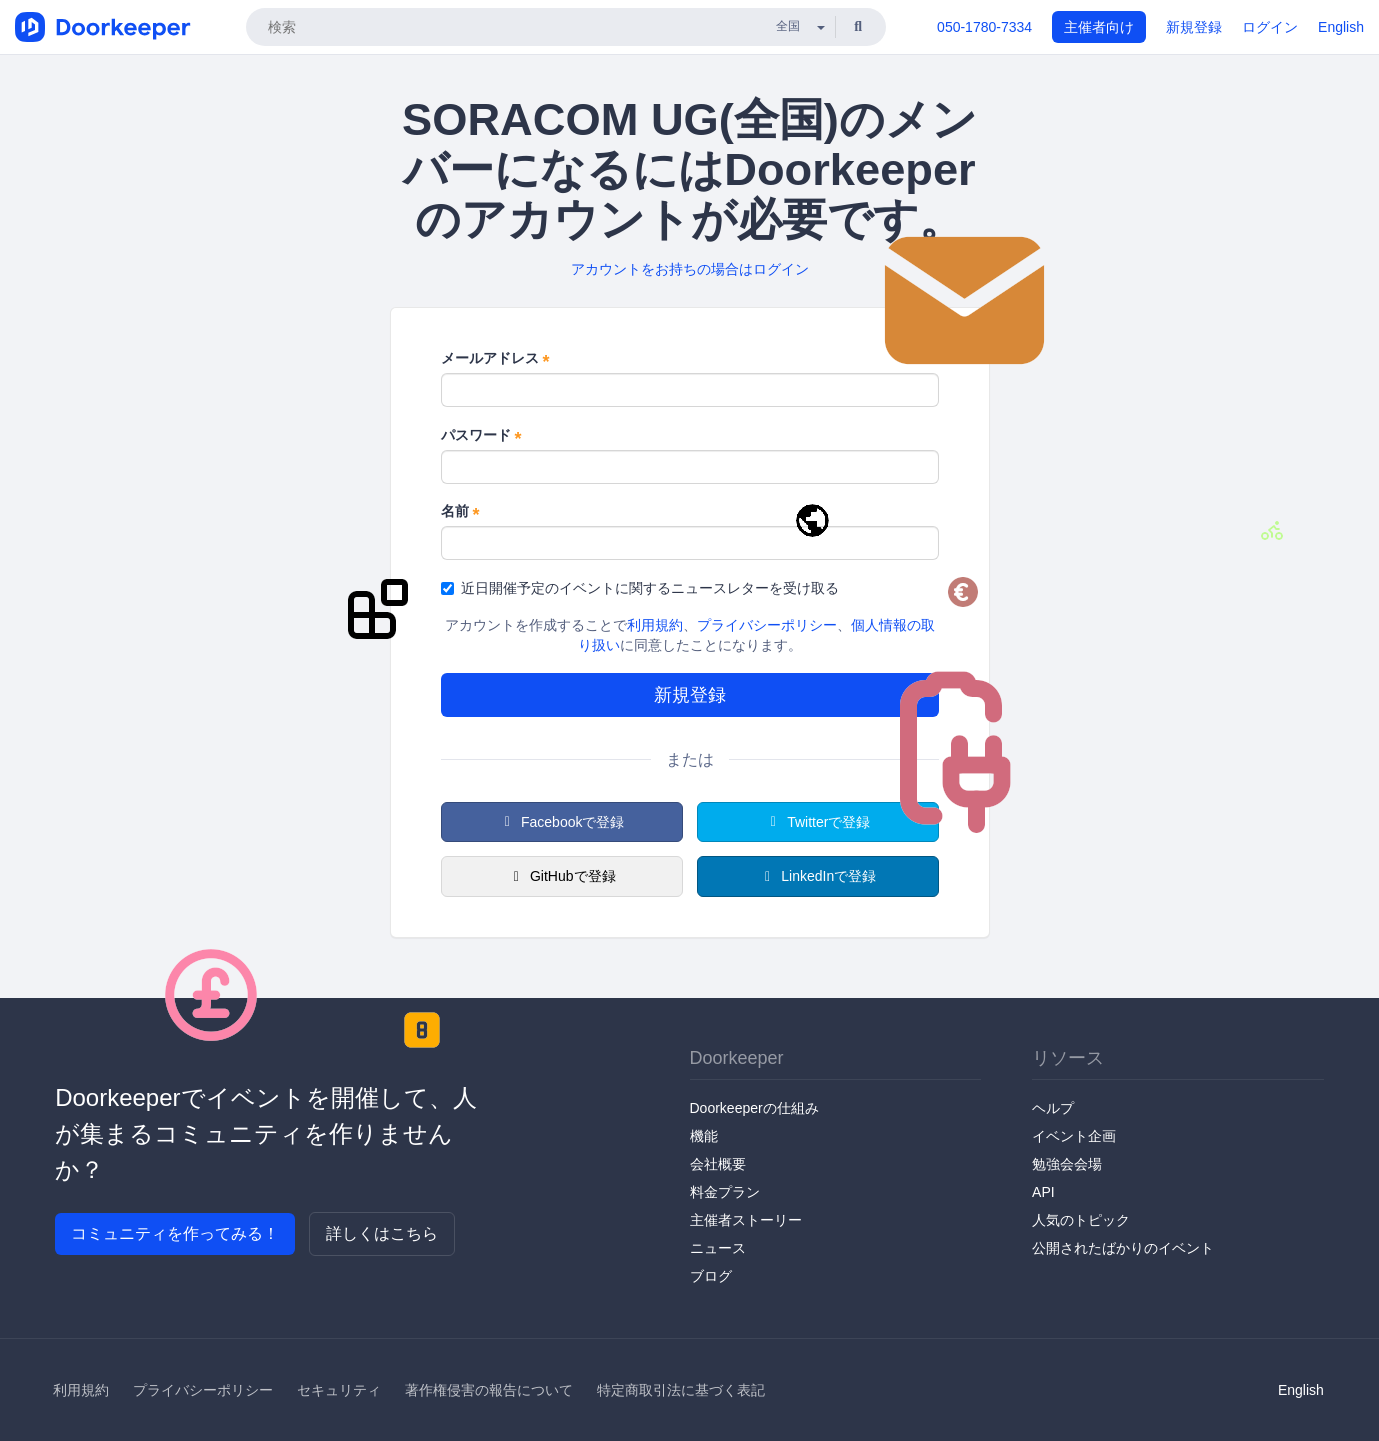 This screenshot has width=1379, height=1441. What do you see at coordinates (378, 609) in the screenshot?
I see `access modular components or building blocks` at bounding box center [378, 609].